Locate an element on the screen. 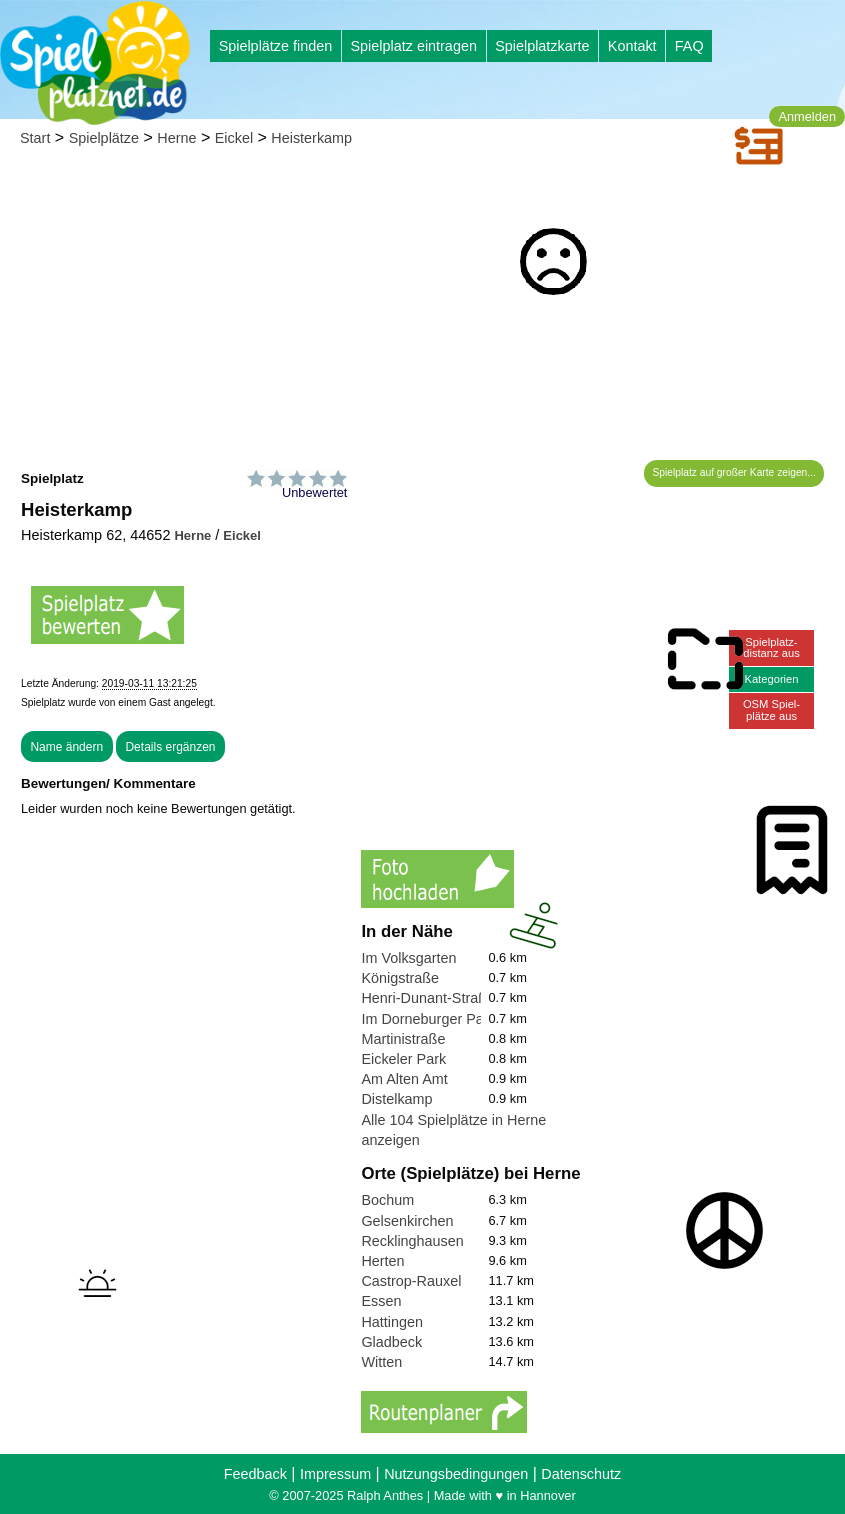 This screenshot has width=845, height=1514. create a new folder is located at coordinates (705, 657).